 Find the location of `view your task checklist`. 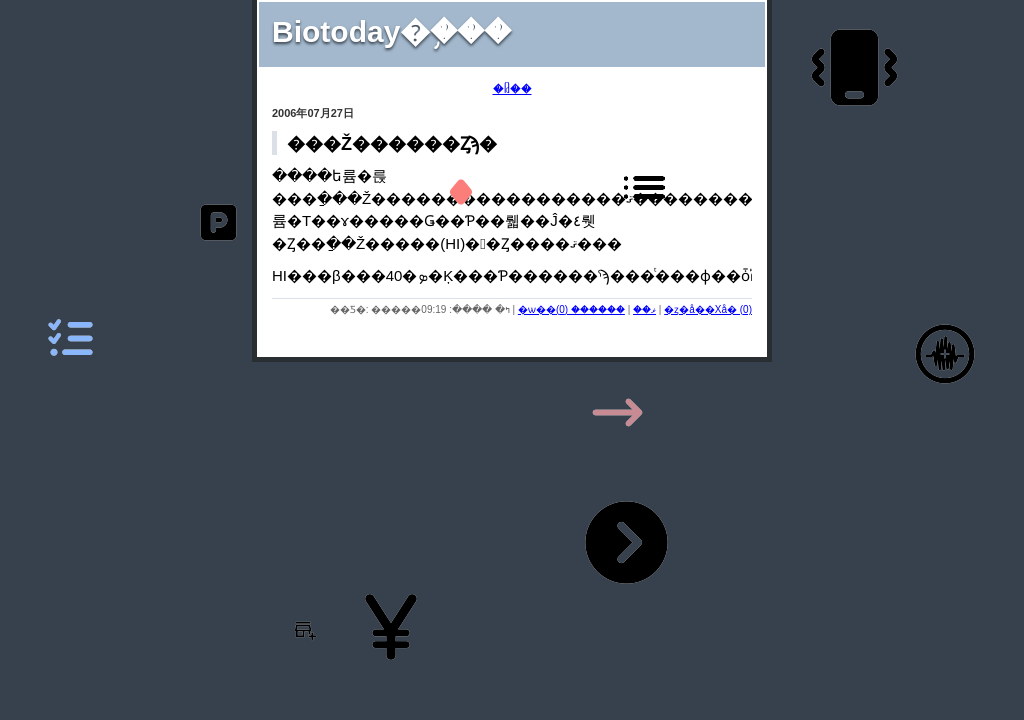

view your task checklist is located at coordinates (70, 338).